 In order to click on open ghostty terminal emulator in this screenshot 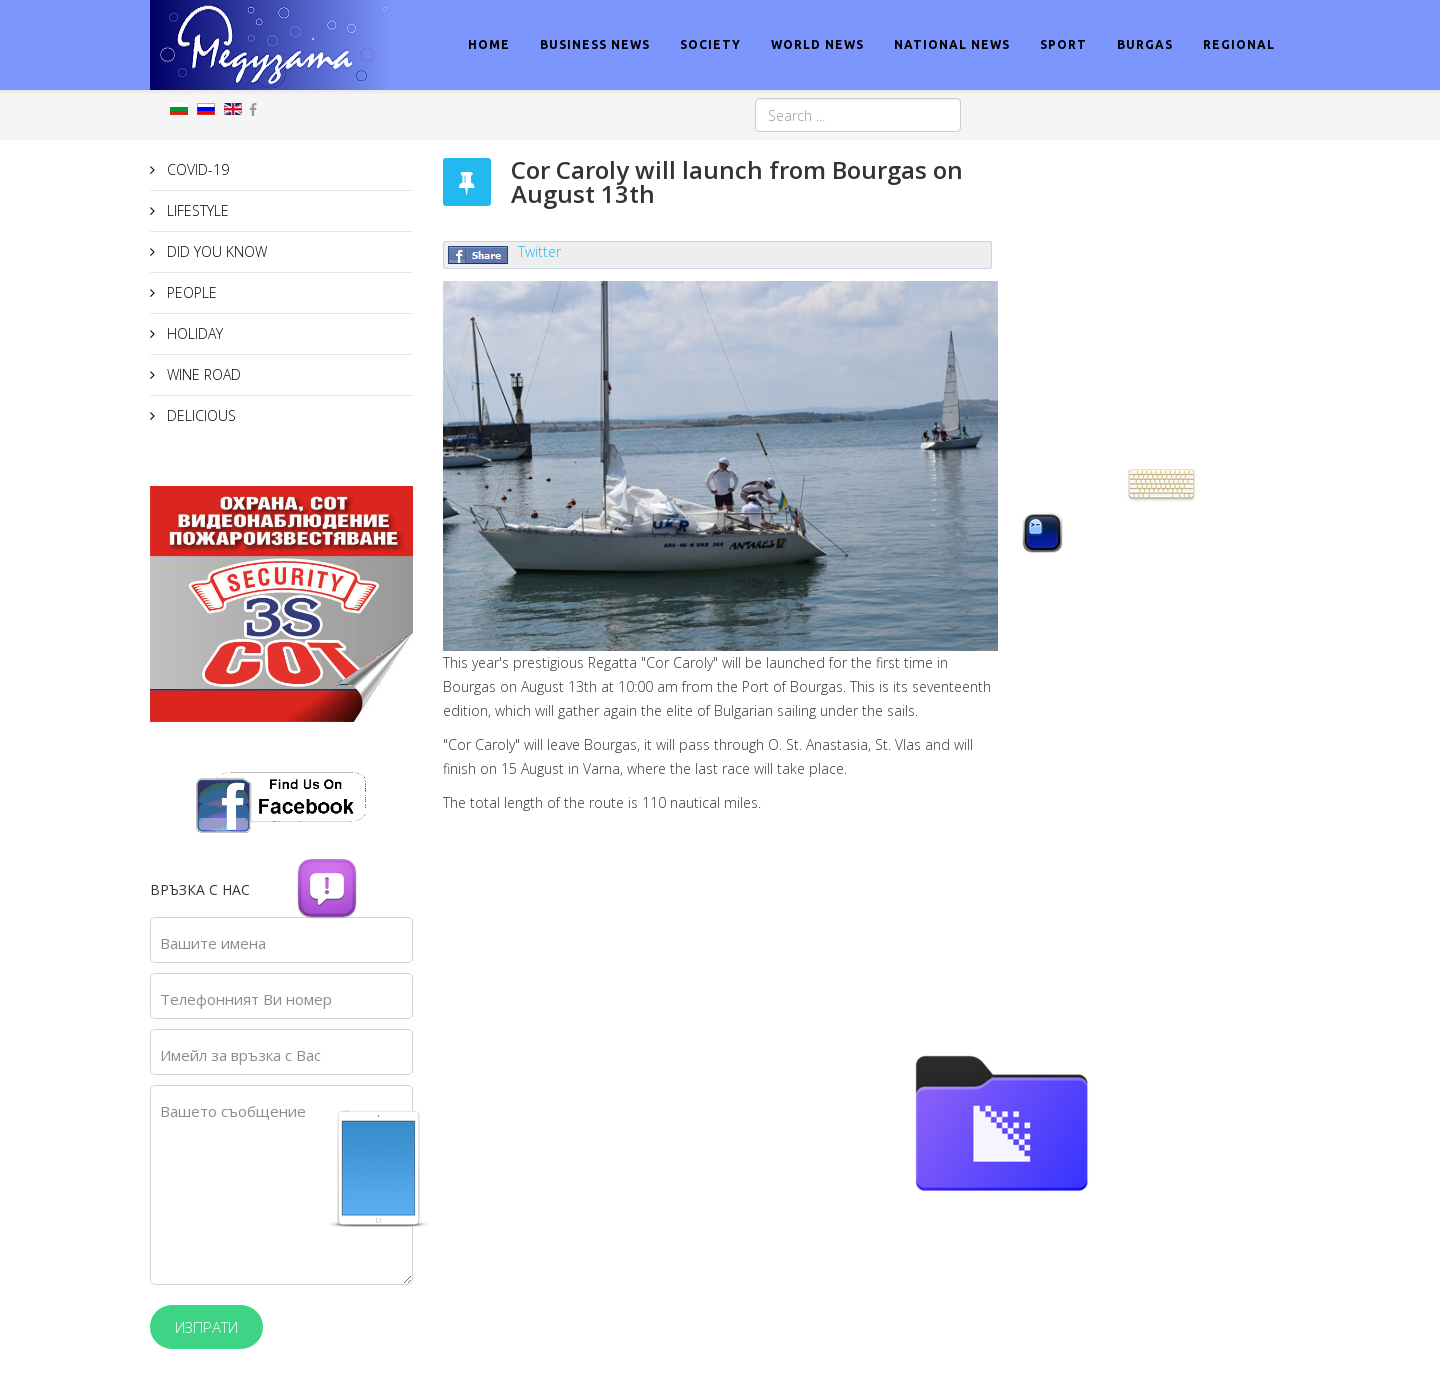, I will do `click(1042, 532)`.